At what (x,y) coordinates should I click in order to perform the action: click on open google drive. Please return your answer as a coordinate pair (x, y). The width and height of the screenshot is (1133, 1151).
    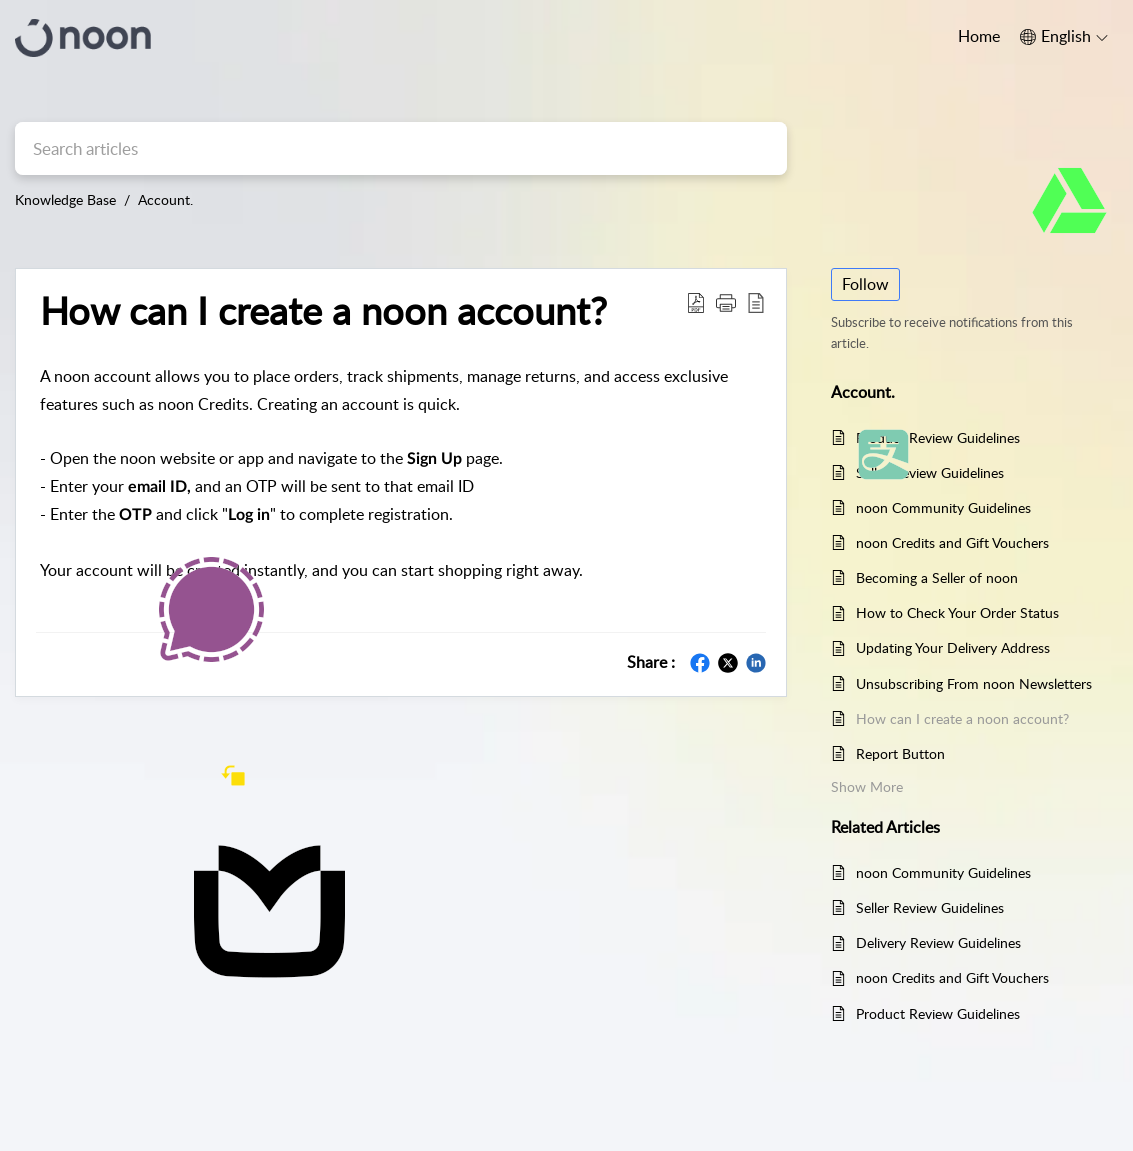
    Looking at the image, I should click on (1069, 200).